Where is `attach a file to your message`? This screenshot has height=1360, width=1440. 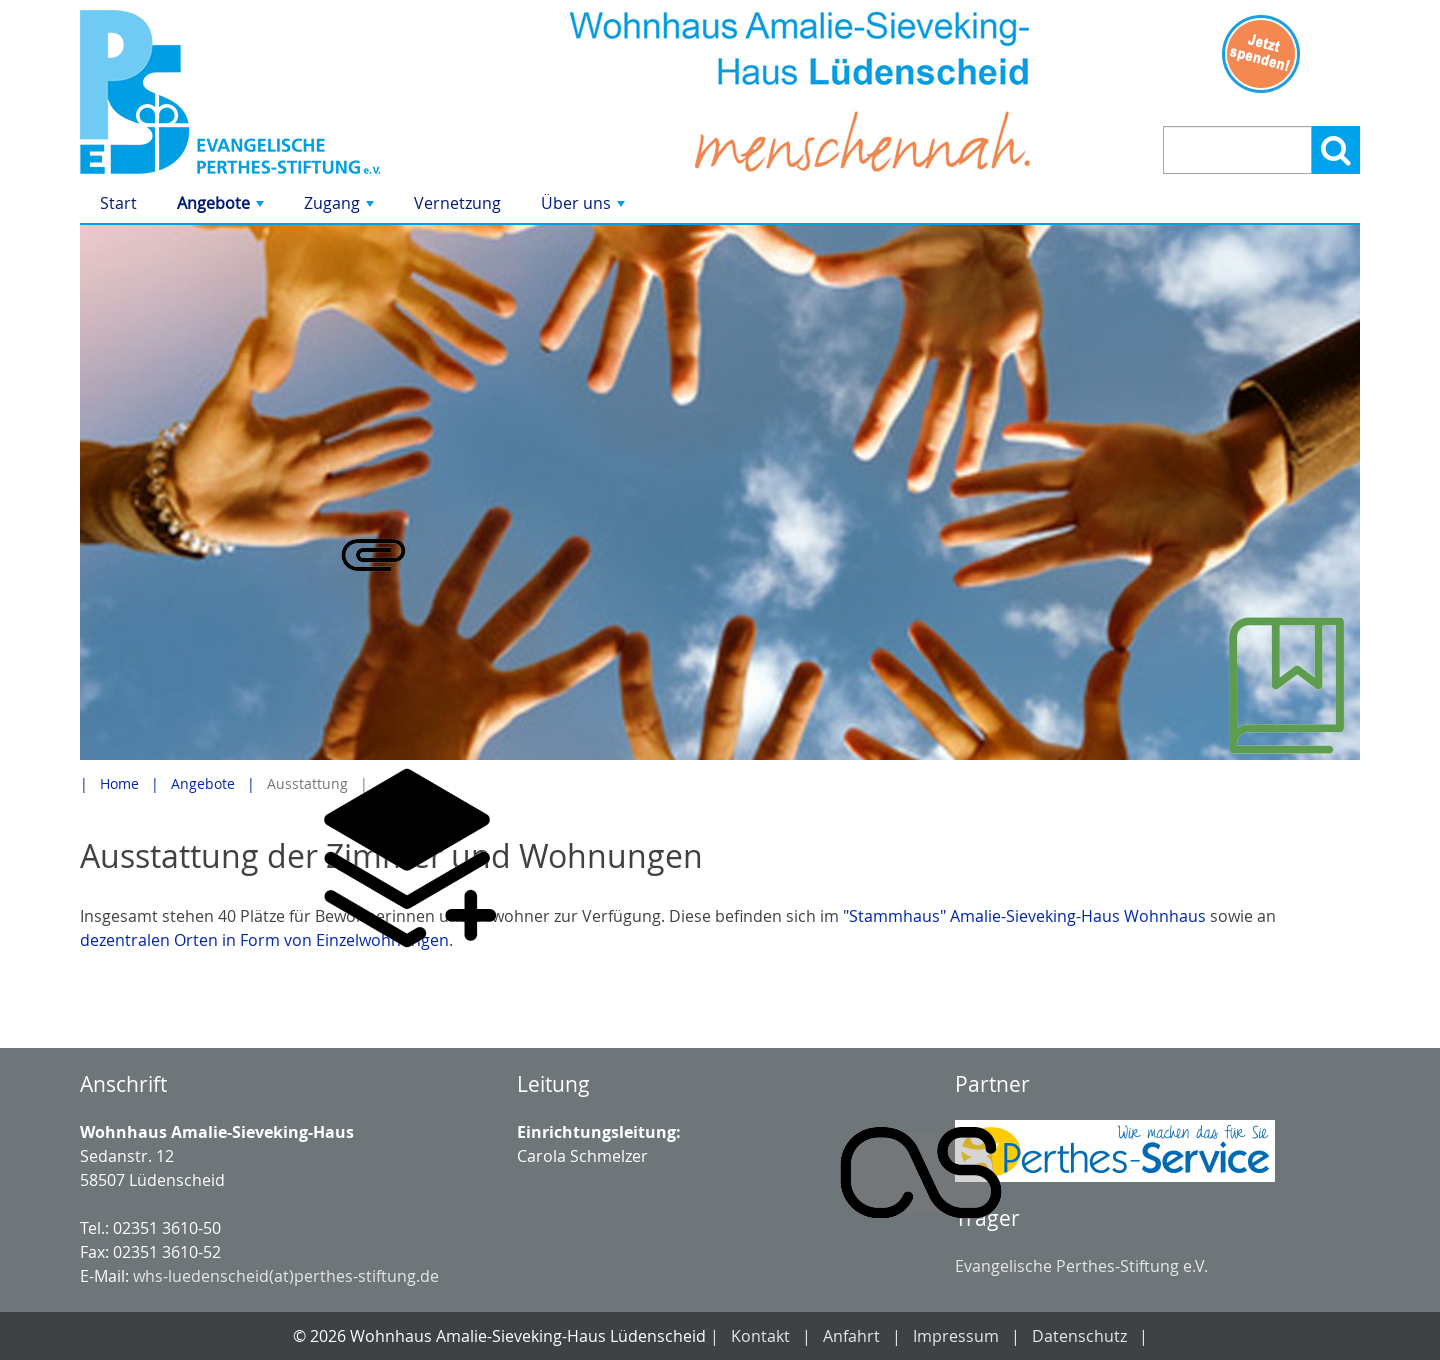
attach a file to your message is located at coordinates (372, 555).